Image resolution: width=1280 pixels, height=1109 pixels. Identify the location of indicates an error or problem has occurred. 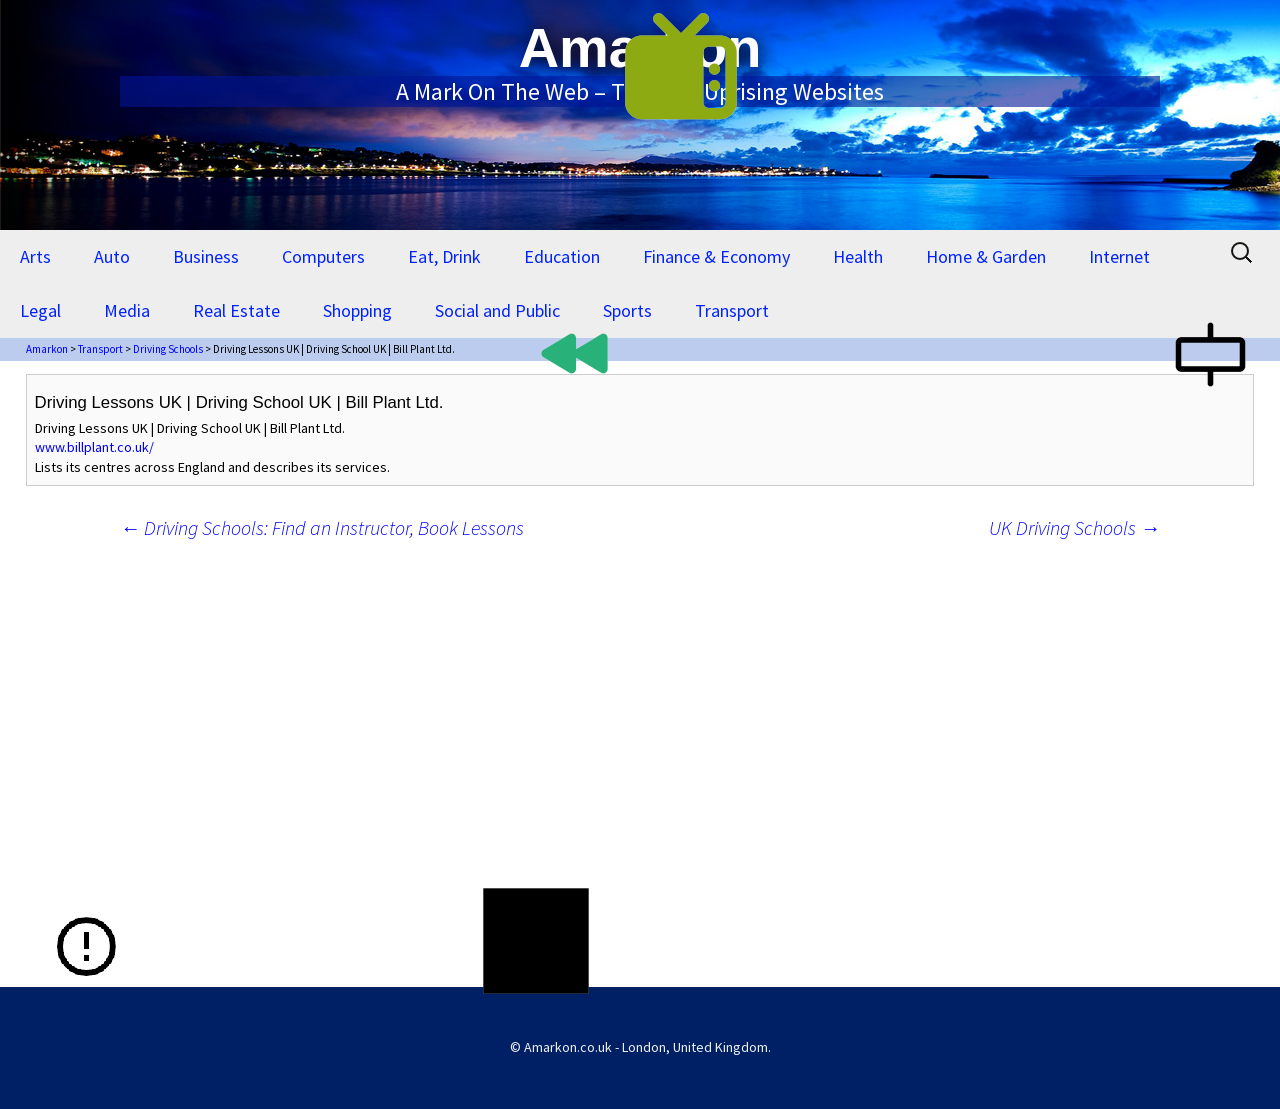
(86, 946).